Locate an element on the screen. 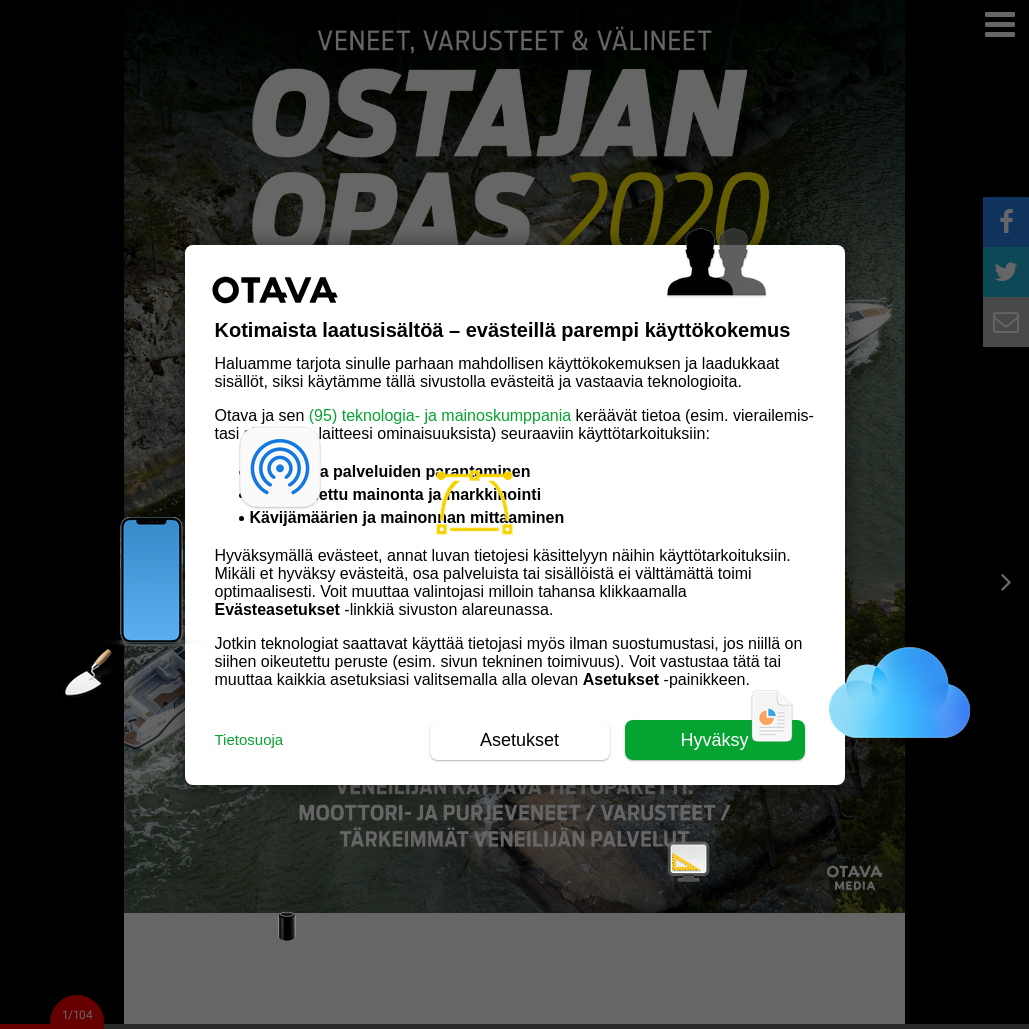  open display settings is located at coordinates (688, 861).